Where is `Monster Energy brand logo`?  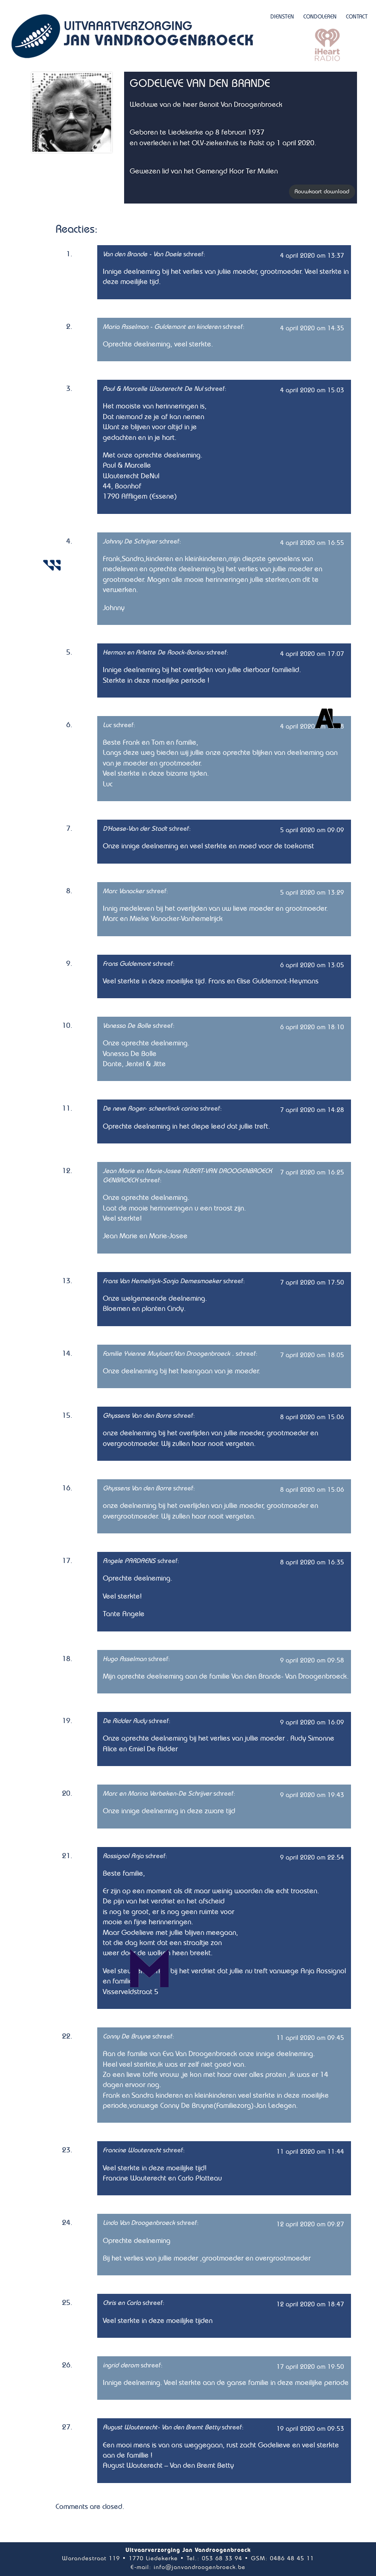
Monster Energy brand logo is located at coordinates (149, 1968).